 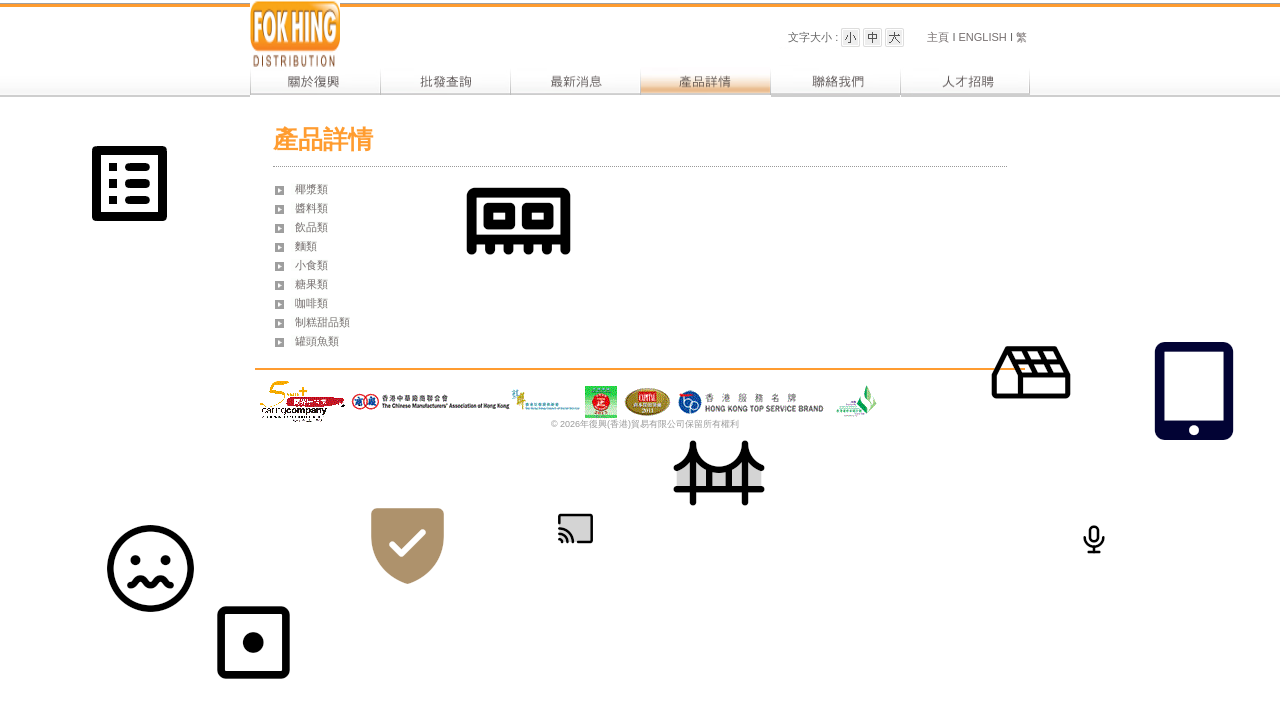 I want to click on navigate to bridges or overpasses on a map, so click(x=719, y=473).